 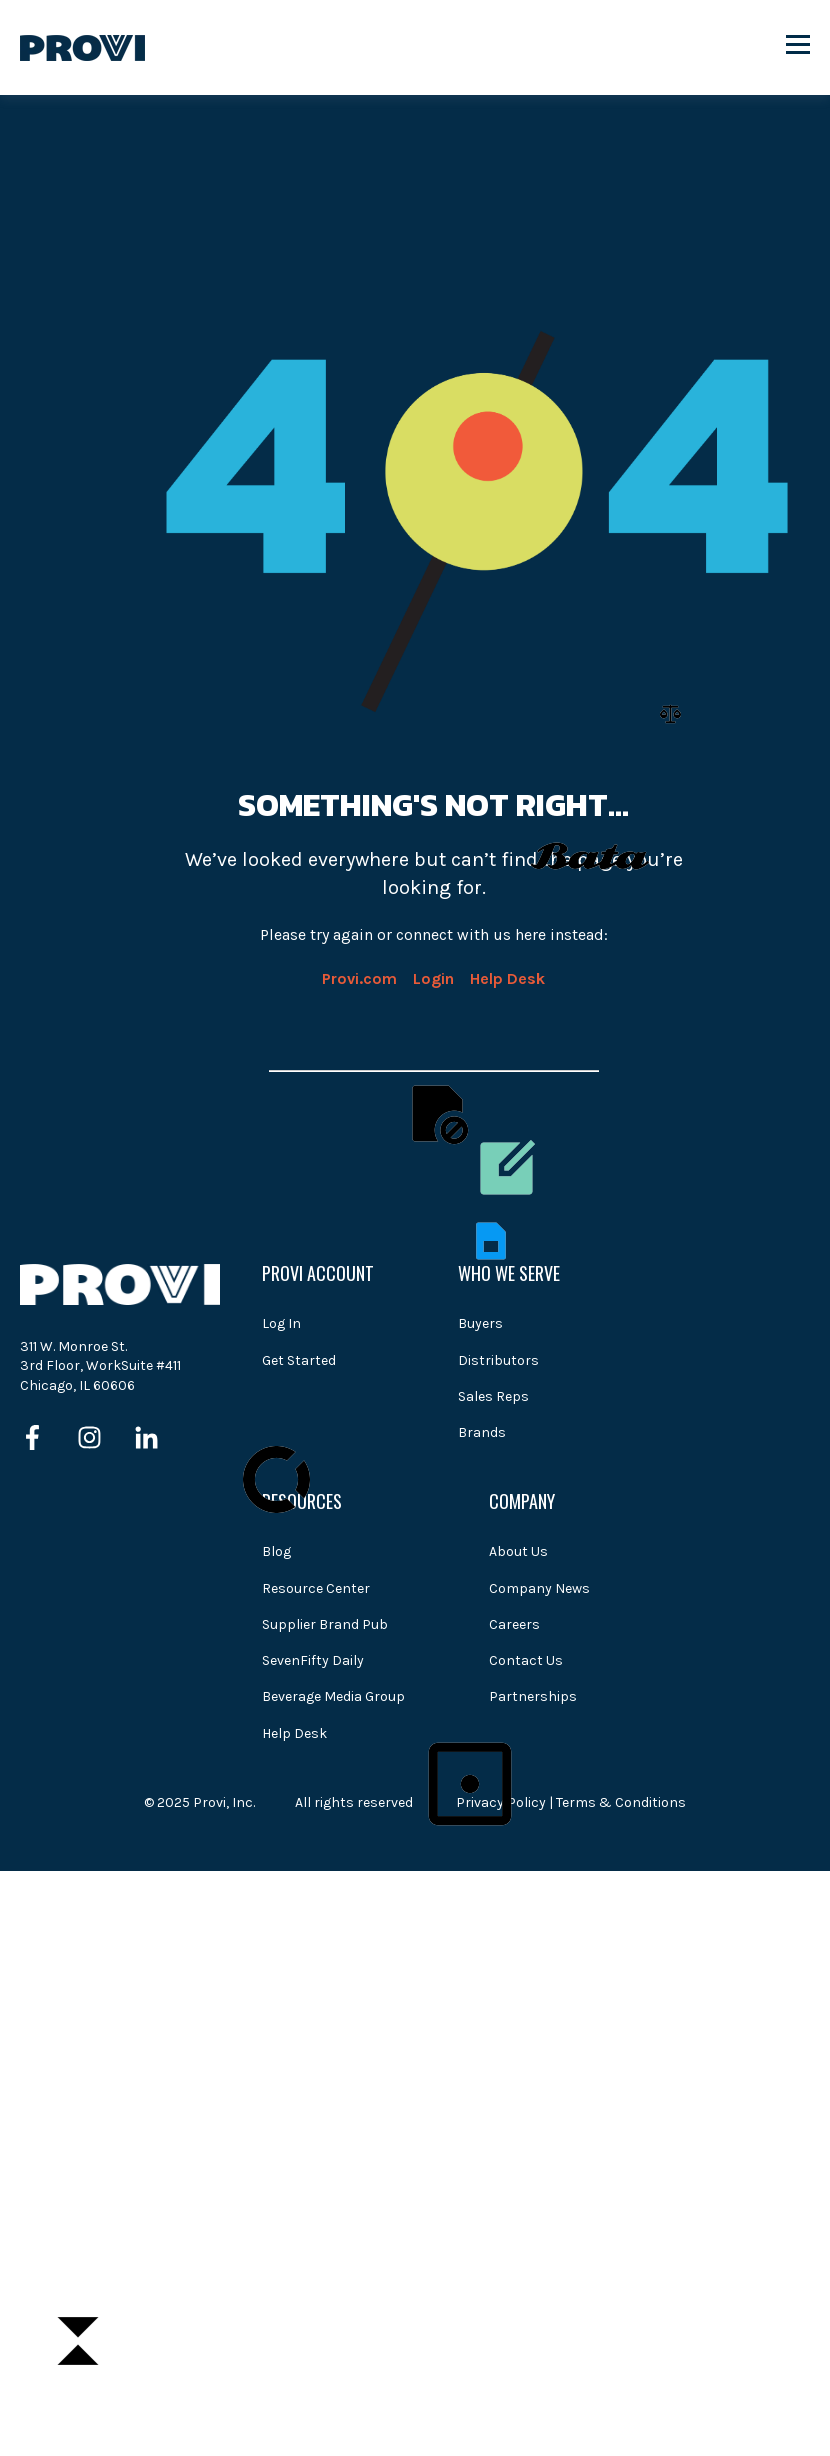 What do you see at coordinates (506, 1168) in the screenshot?
I see `edit or compose a new document` at bounding box center [506, 1168].